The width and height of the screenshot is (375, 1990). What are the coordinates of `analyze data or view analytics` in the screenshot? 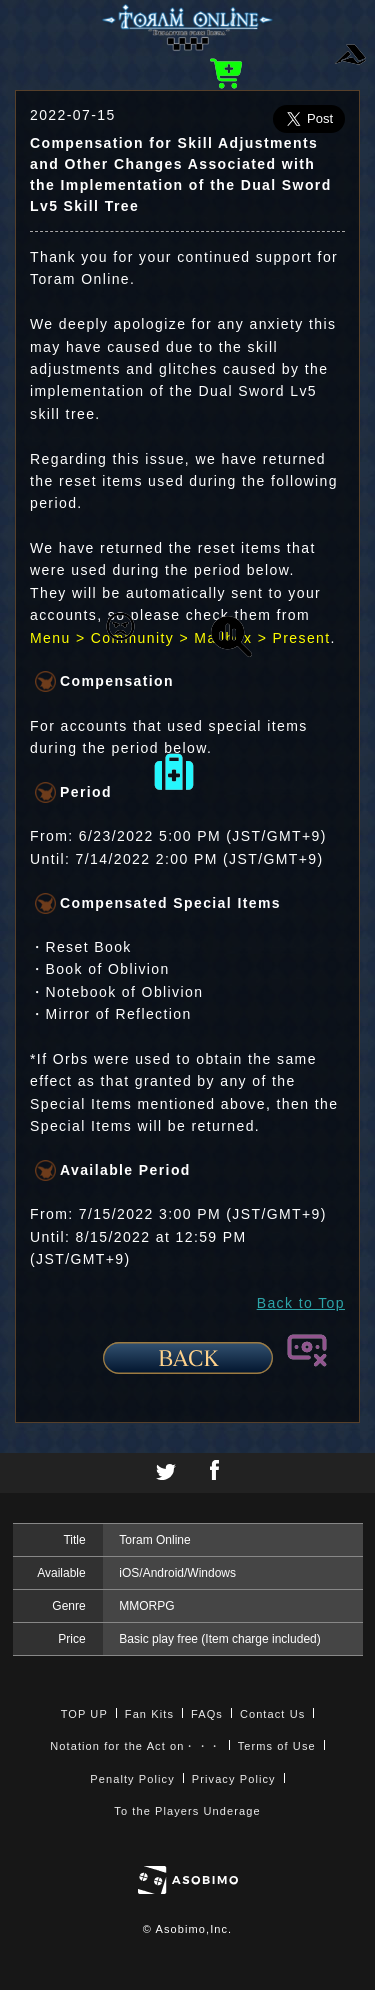 It's located at (231, 636).